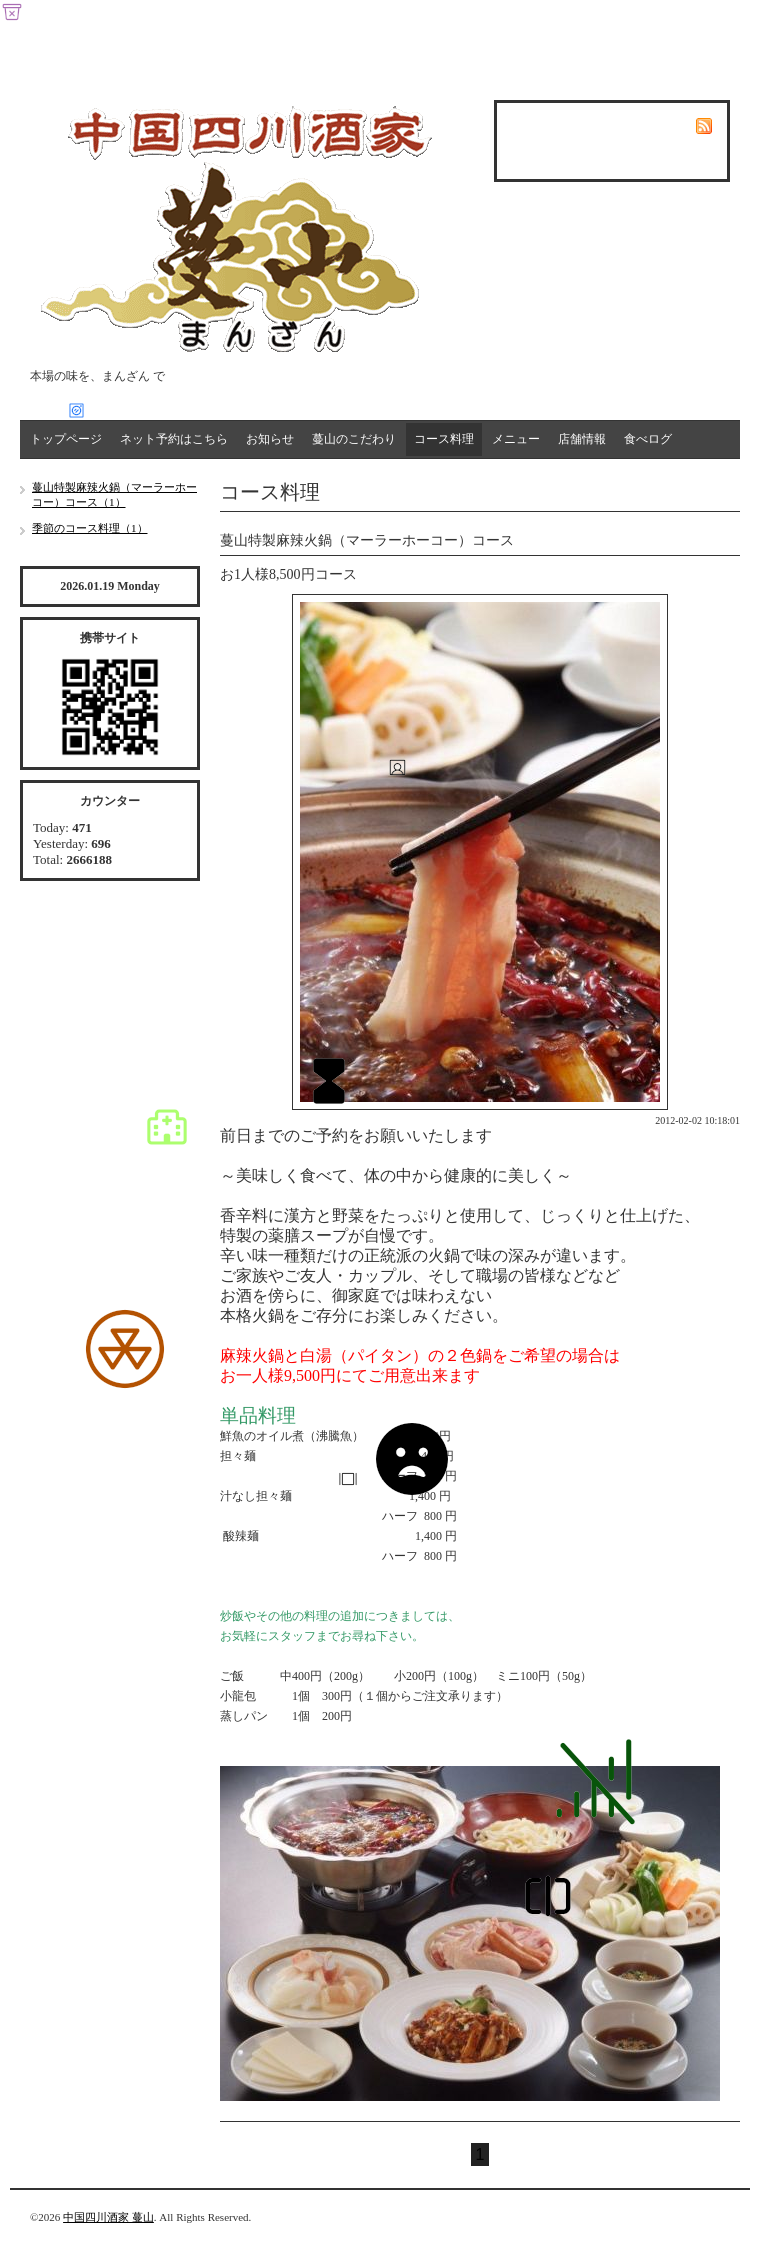  What do you see at coordinates (125, 1349) in the screenshot?
I see `fallout shelter location indicator` at bounding box center [125, 1349].